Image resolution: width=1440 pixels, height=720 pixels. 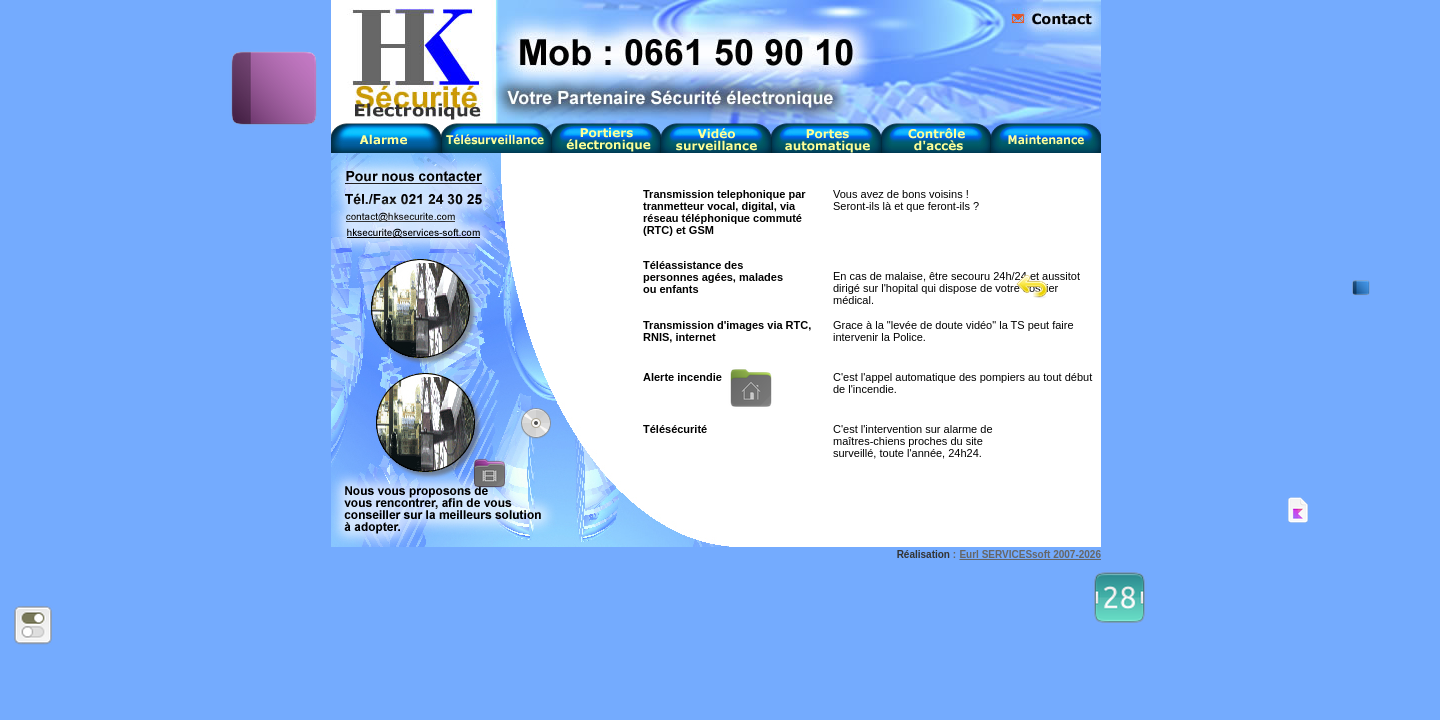 I want to click on access your home folder, so click(x=751, y=388).